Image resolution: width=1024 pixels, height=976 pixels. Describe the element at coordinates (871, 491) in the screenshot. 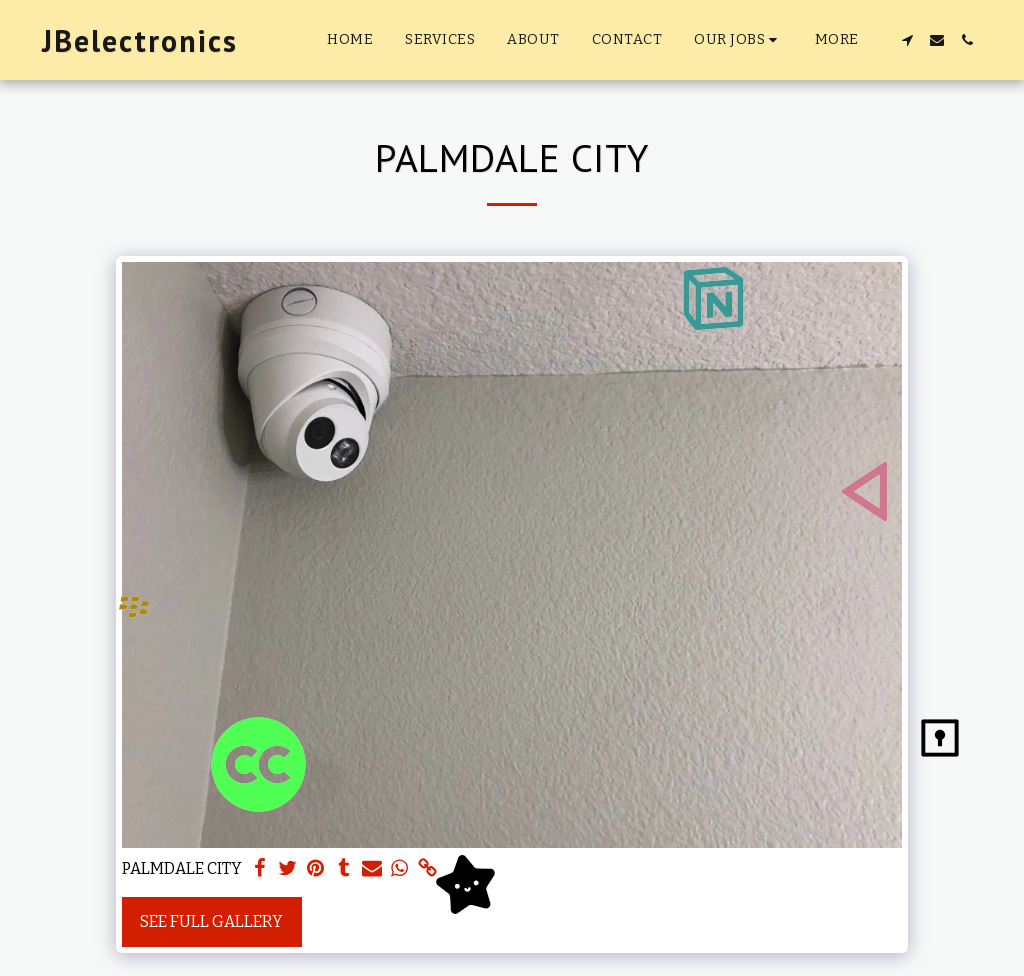

I see `play media in reverse` at that location.